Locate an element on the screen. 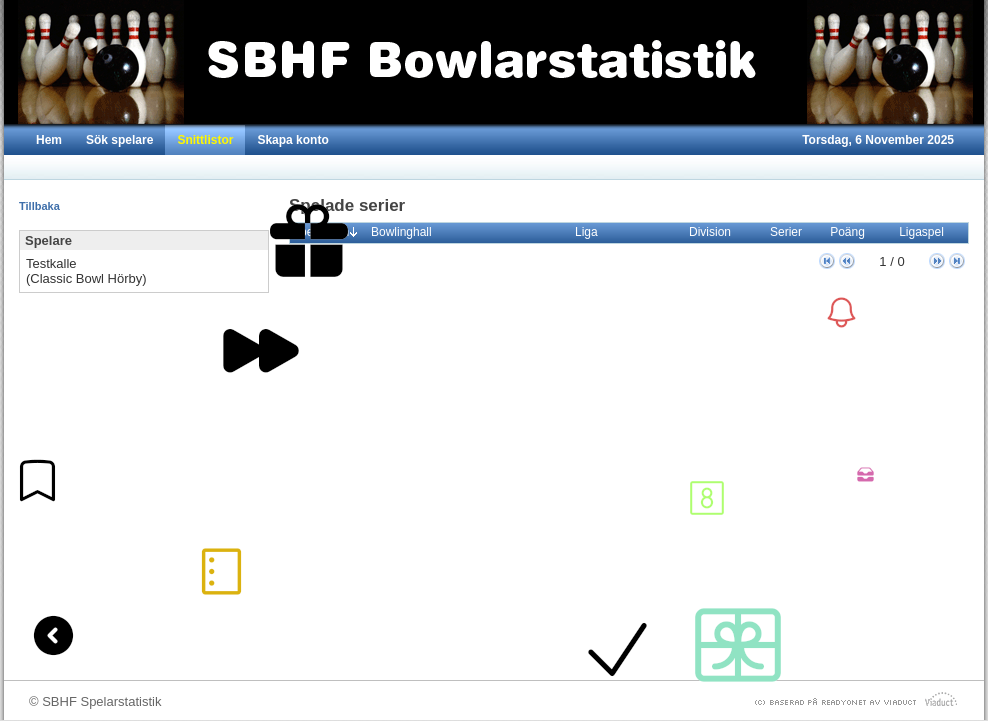 This screenshot has height=721, width=988. save this item for later is located at coordinates (37, 480).